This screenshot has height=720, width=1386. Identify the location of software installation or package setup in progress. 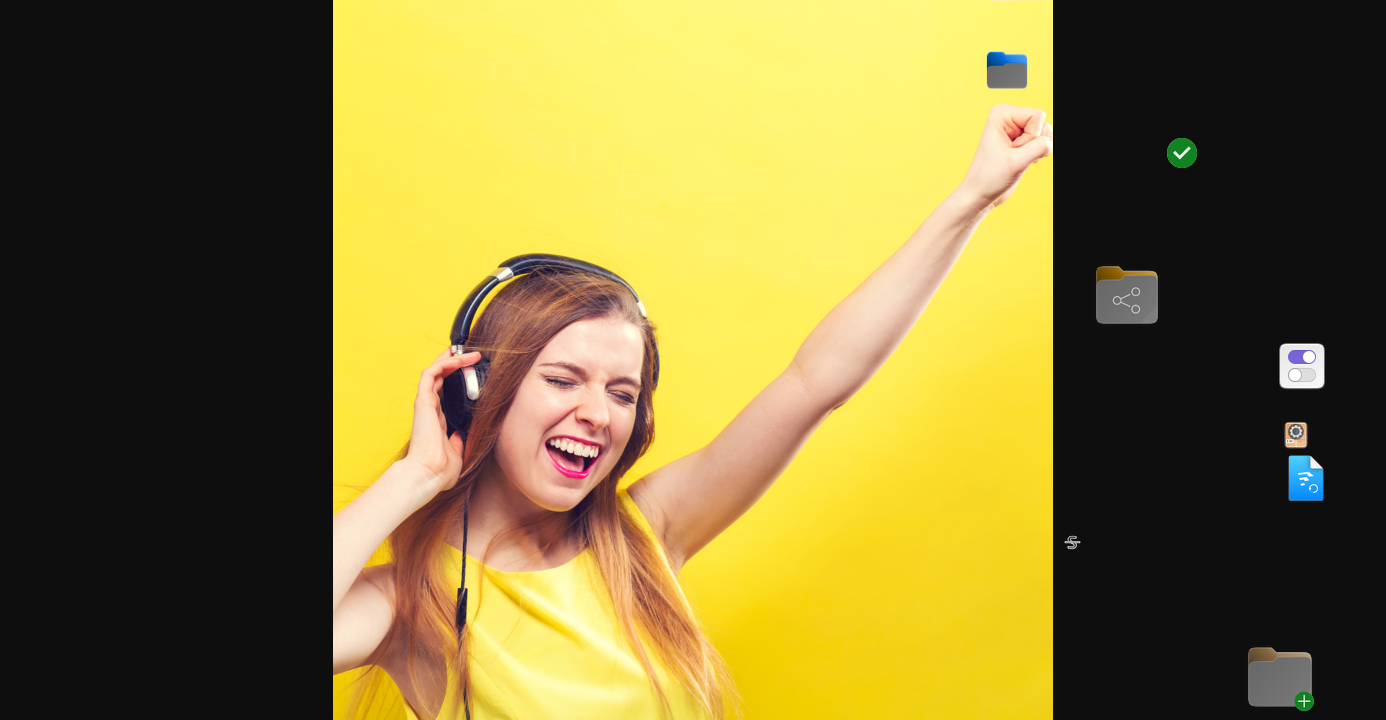
(1296, 435).